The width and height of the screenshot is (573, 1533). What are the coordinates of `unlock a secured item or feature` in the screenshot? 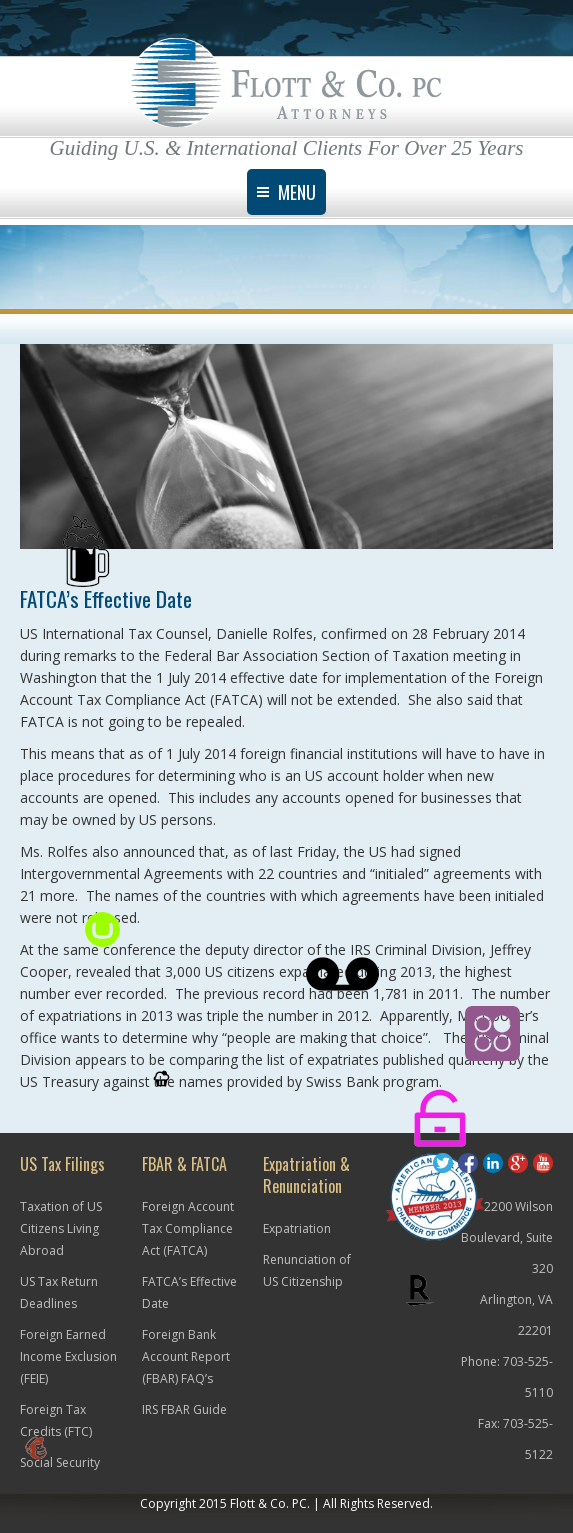 It's located at (440, 1118).